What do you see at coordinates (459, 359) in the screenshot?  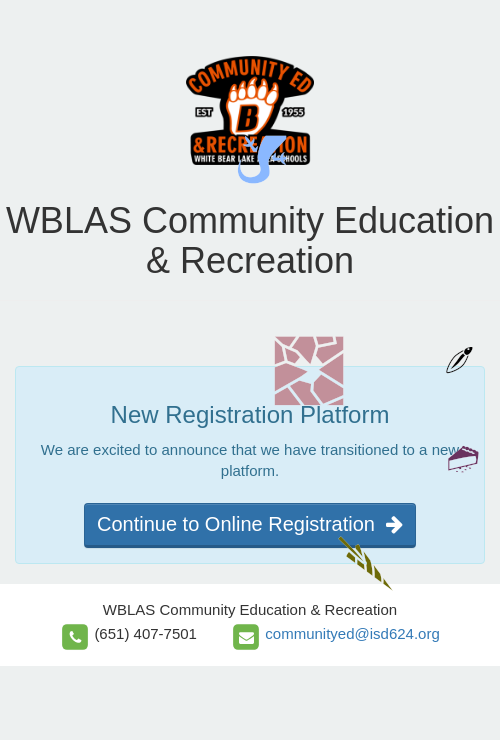 I see `indicates early stage or growth phase in a game` at bounding box center [459, 359].